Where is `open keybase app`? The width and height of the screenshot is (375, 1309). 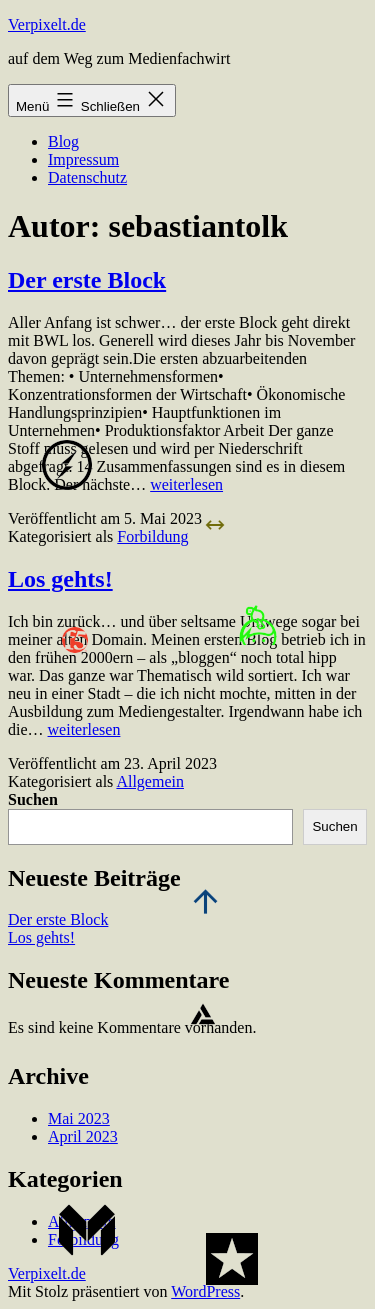 open keybase app is located at coordinates (258, 625).